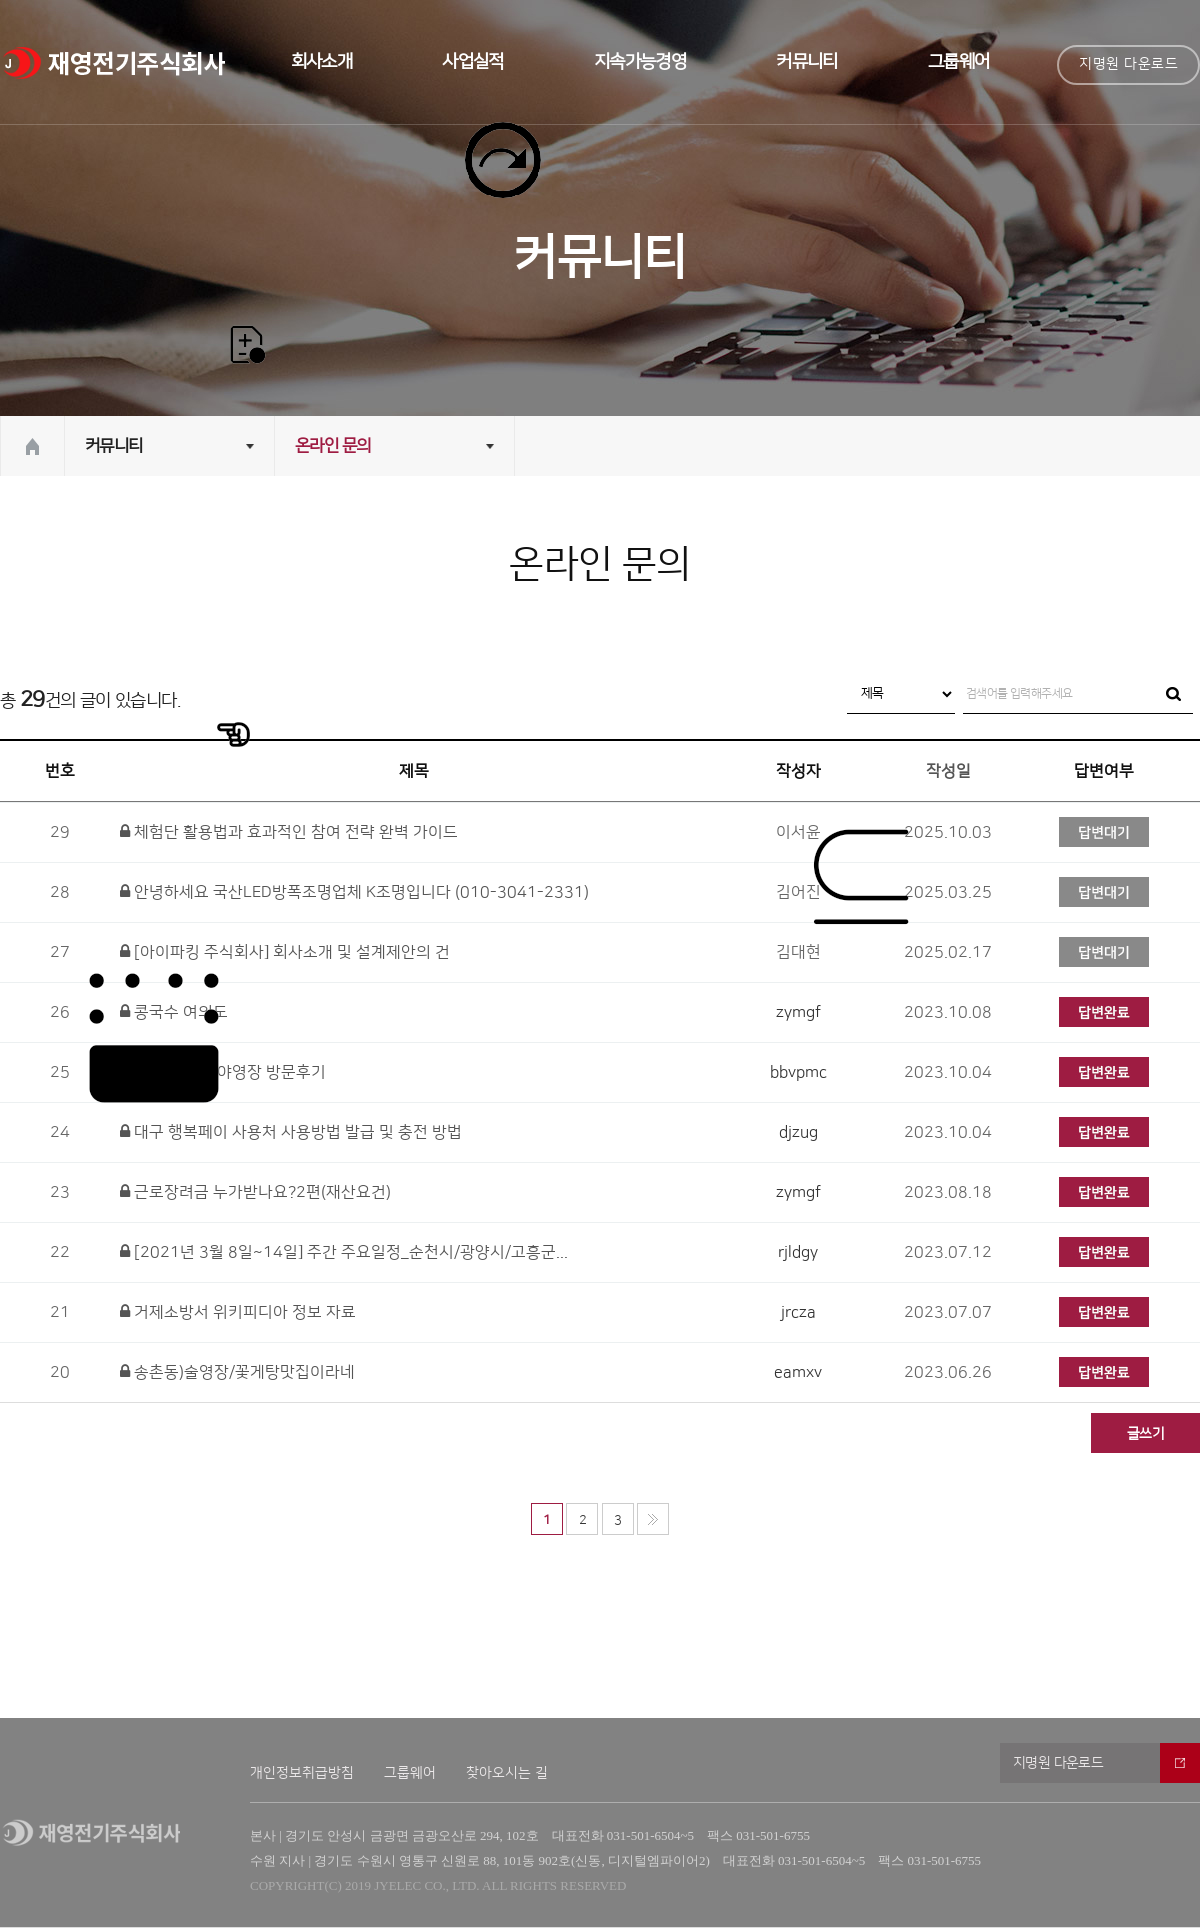 This screenshot has height=1928, width=1200. Describe the element at coordinates (863, 874) in the screenshot. I see `indicates a subset relationship in mathematical notation` at that location.